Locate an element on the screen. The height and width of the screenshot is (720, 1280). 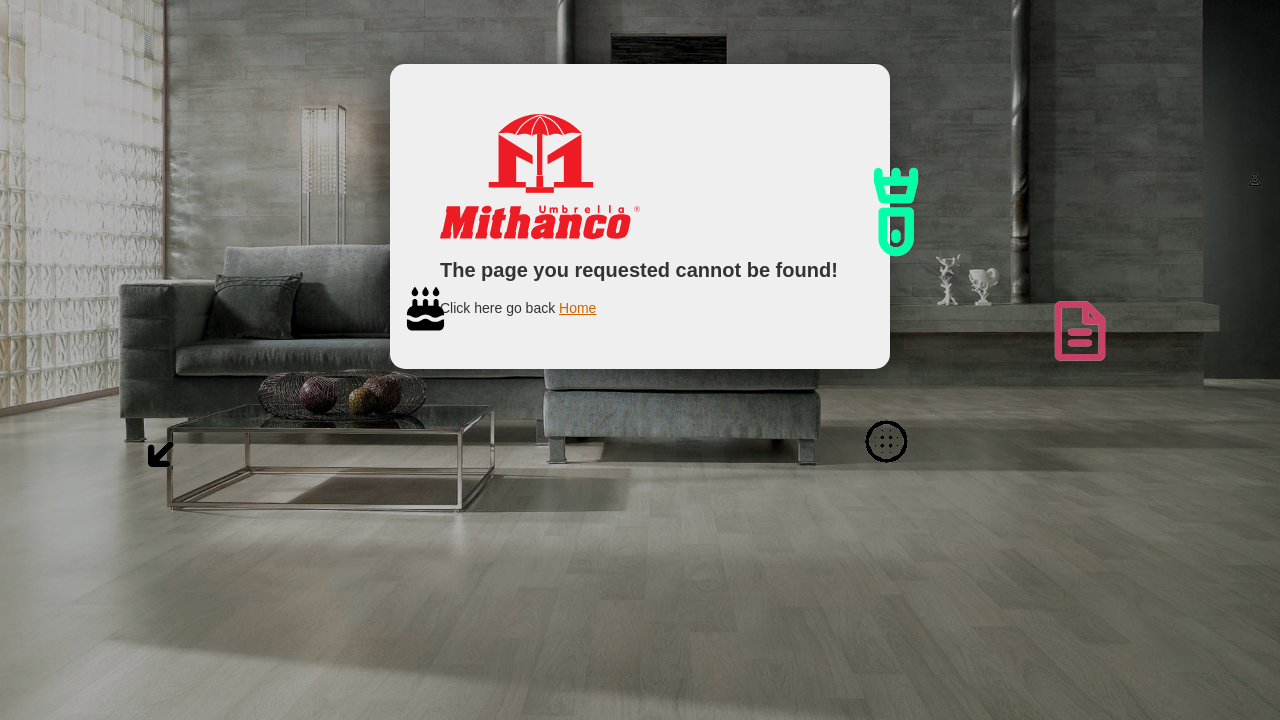
view your profile is located at coordinates (1255, 180).